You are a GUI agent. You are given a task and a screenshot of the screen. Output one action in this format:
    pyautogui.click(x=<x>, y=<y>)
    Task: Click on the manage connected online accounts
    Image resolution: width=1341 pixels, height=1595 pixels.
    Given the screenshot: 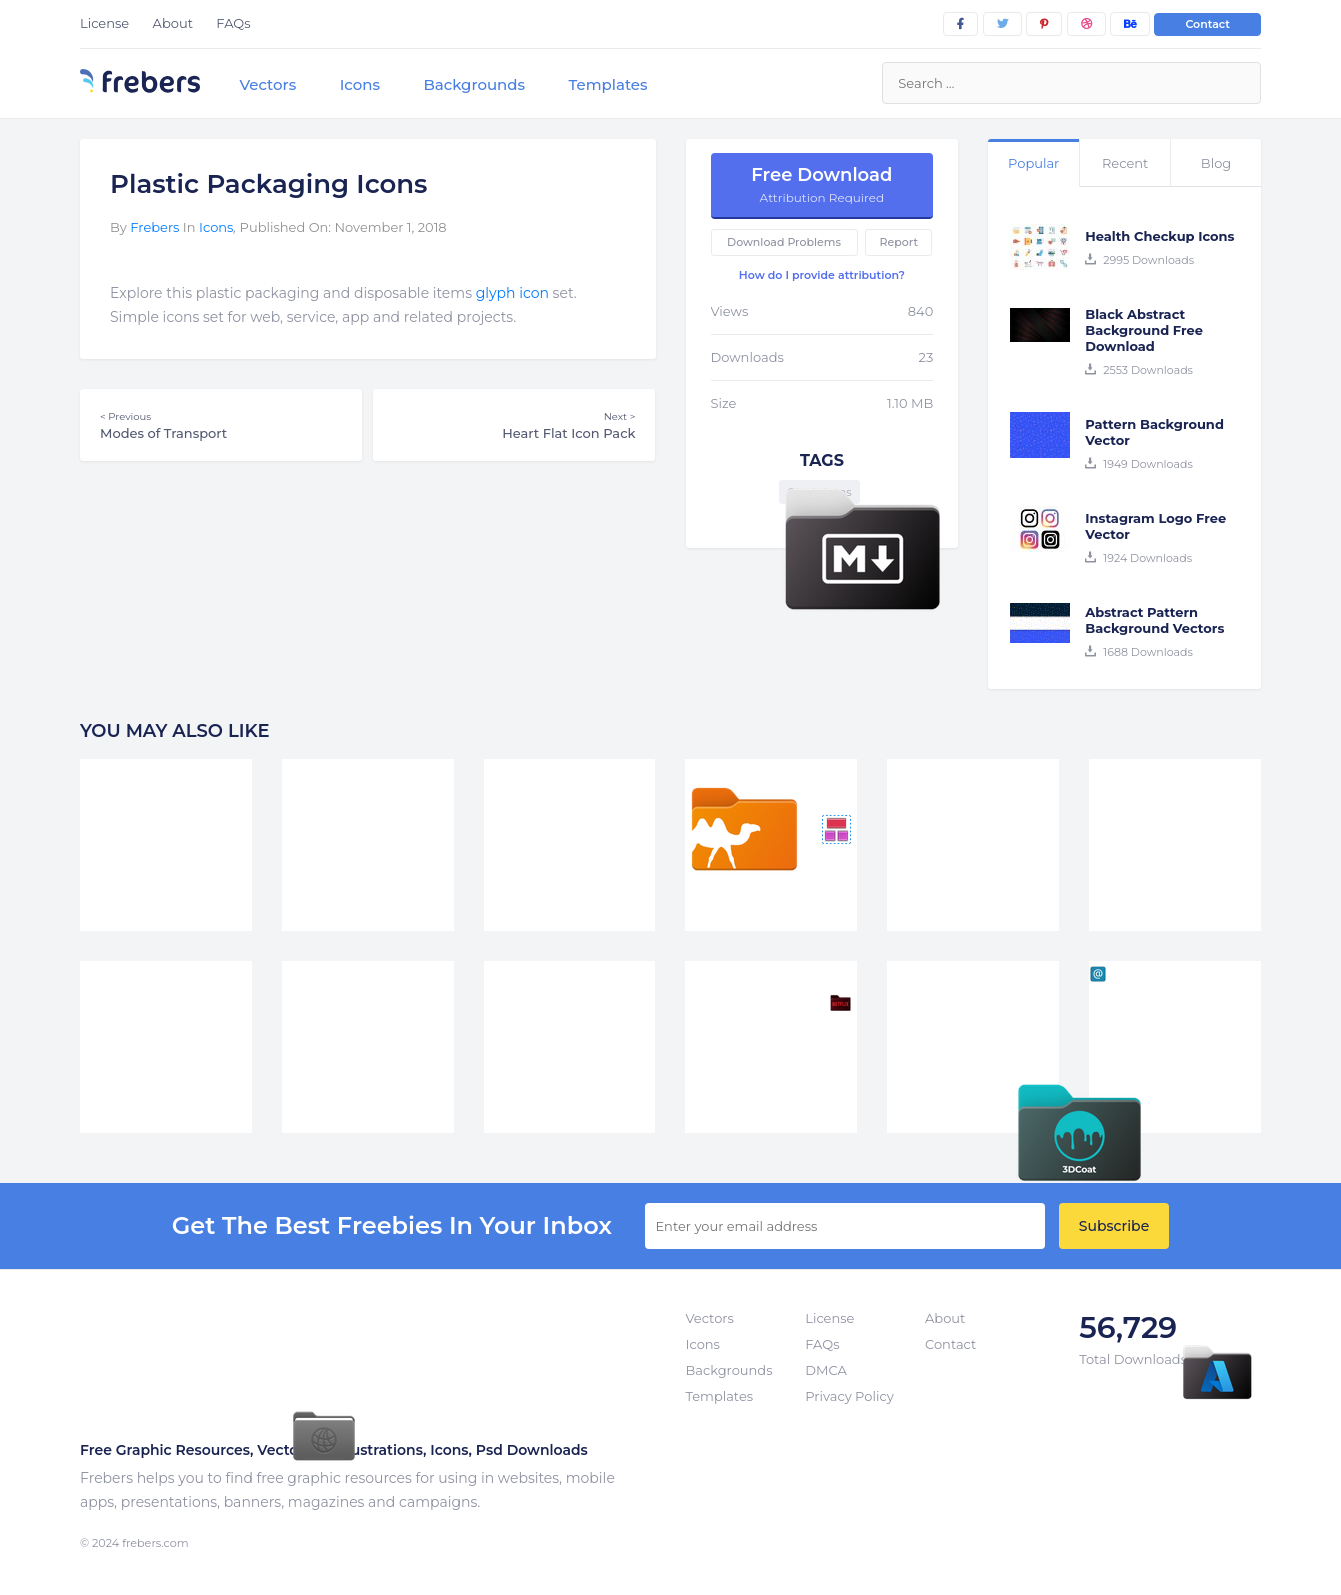 What is the action you would take?
    pyautogui.click(x=1098, y=974)
    